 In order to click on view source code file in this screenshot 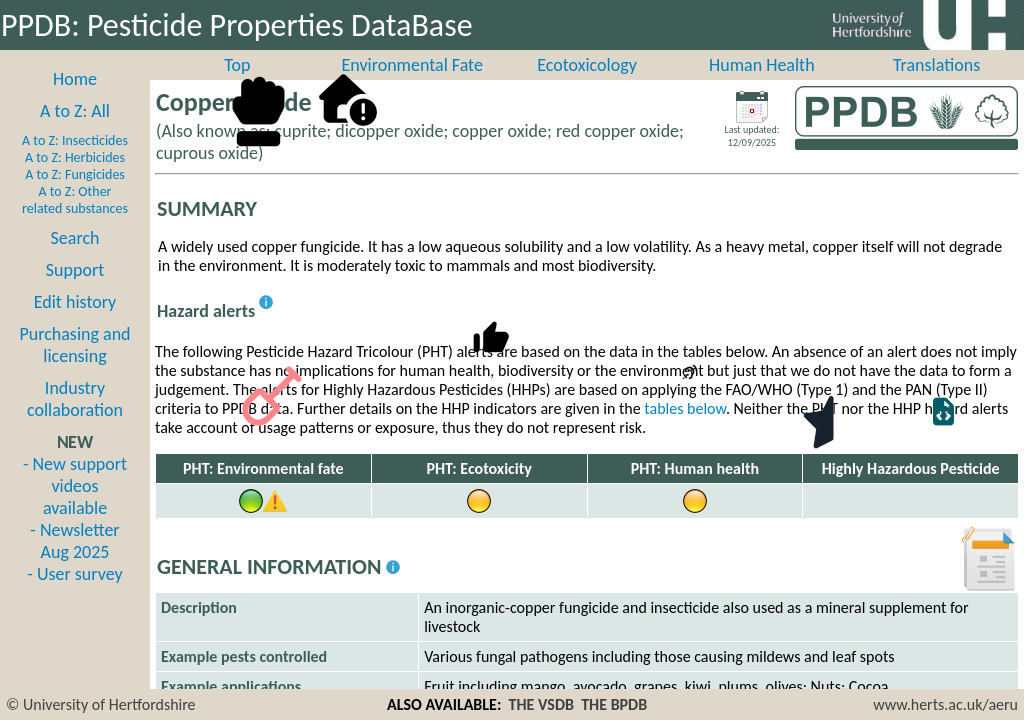, I will do `click(943, 411)`.